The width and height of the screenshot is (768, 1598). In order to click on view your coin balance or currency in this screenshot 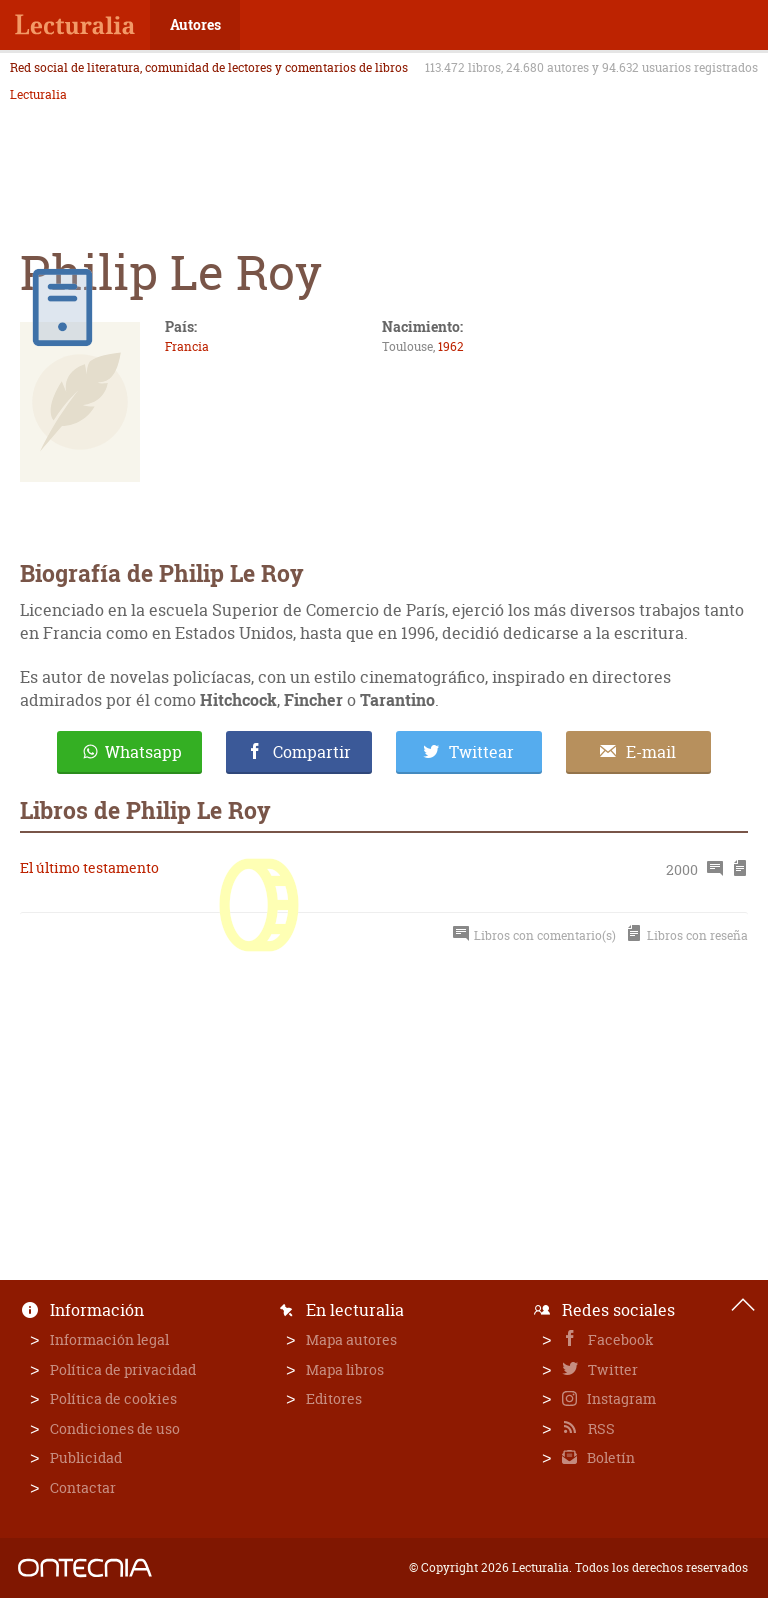, I will do `click(259, 905)`.